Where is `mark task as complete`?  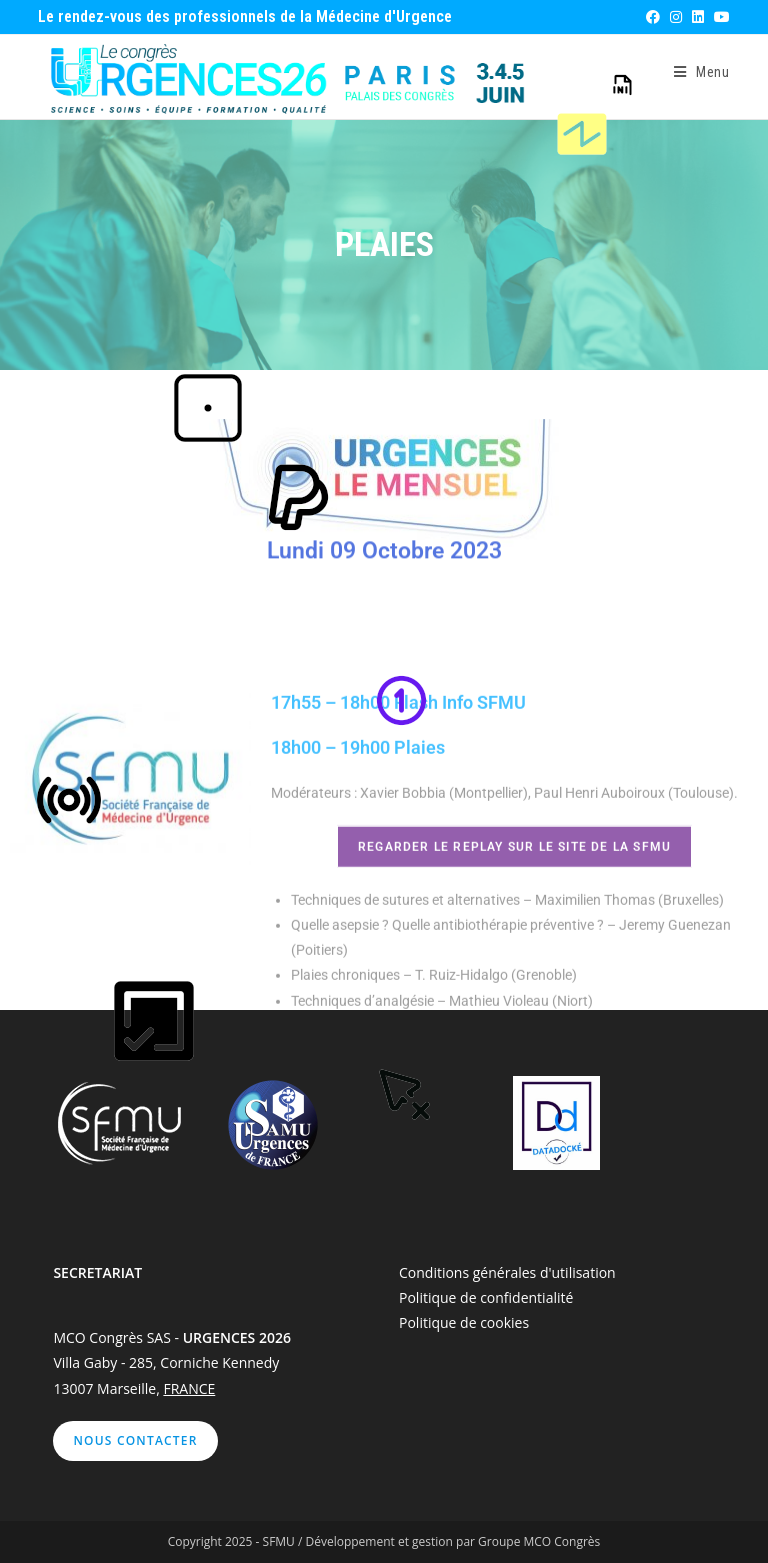
mark task as complete is located at coordinates (154, 1021).